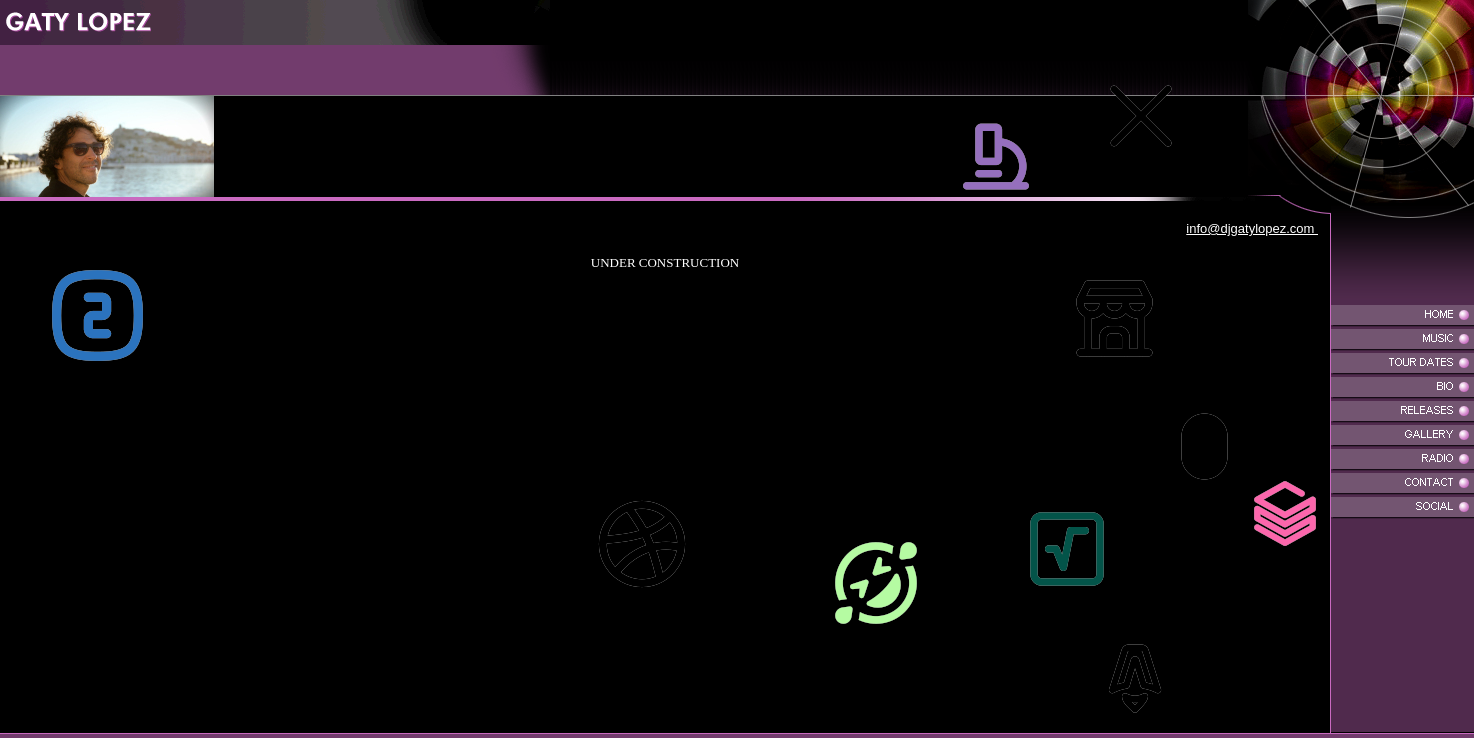 Image resolution: width=1474 pixels, height=738 pixels. What do you see at coordinates (1141, 116) in the screenshot?
I see `close or dismiss a dialog` at bounding box center [1141, 116].